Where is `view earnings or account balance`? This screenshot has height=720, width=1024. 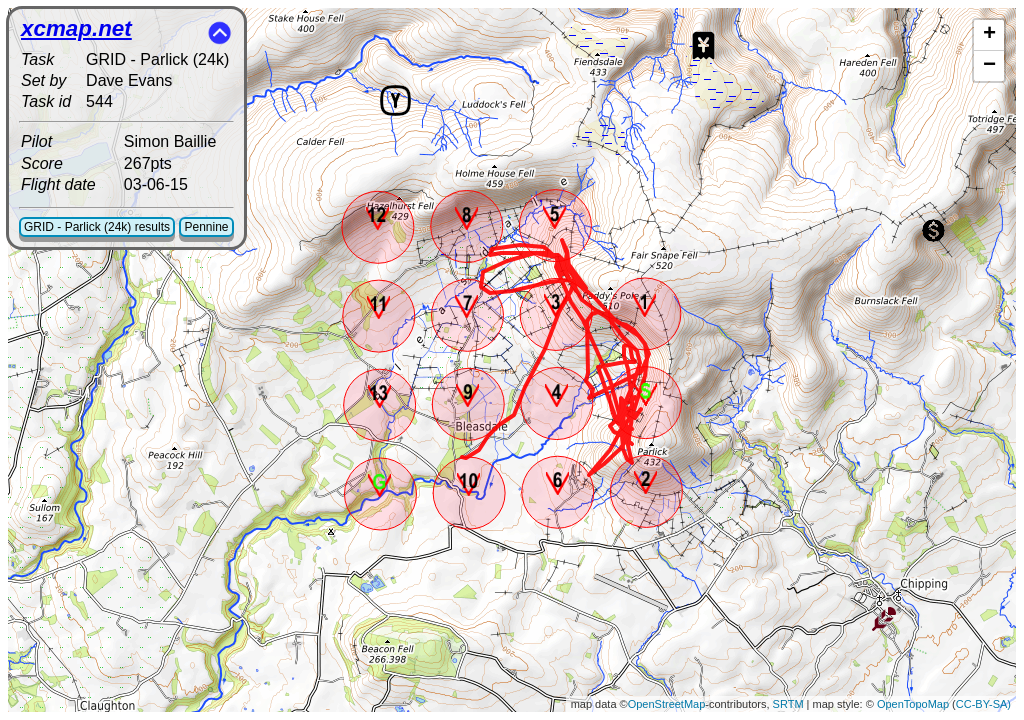 view earnings or account balance is located at coordinates (933, 230).